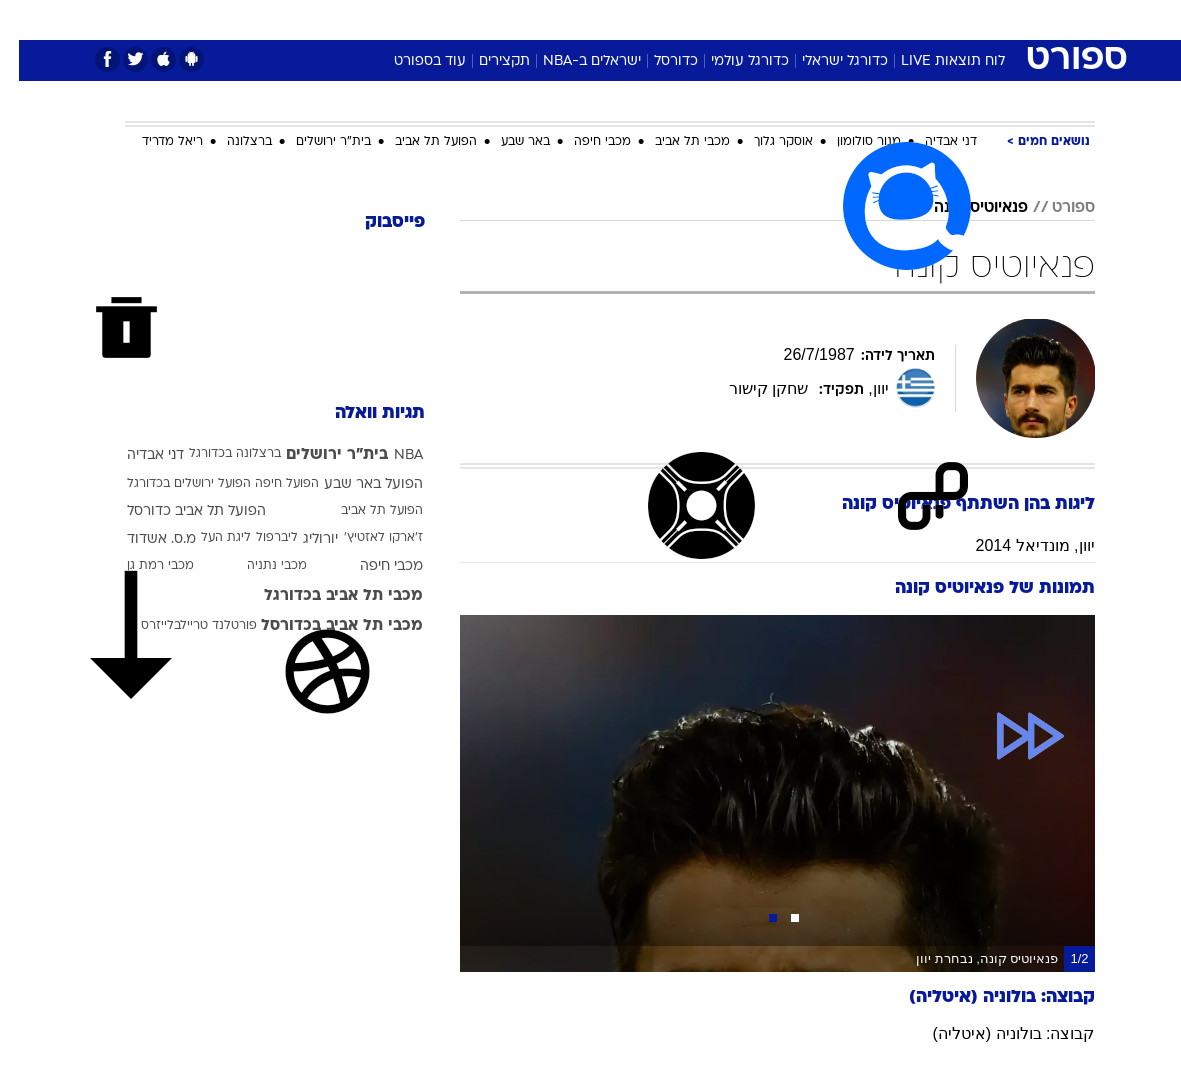 Image resolution: width=1181 pixels, height=1065 pixels. I want to click on delete selected item, so click(126, 327).